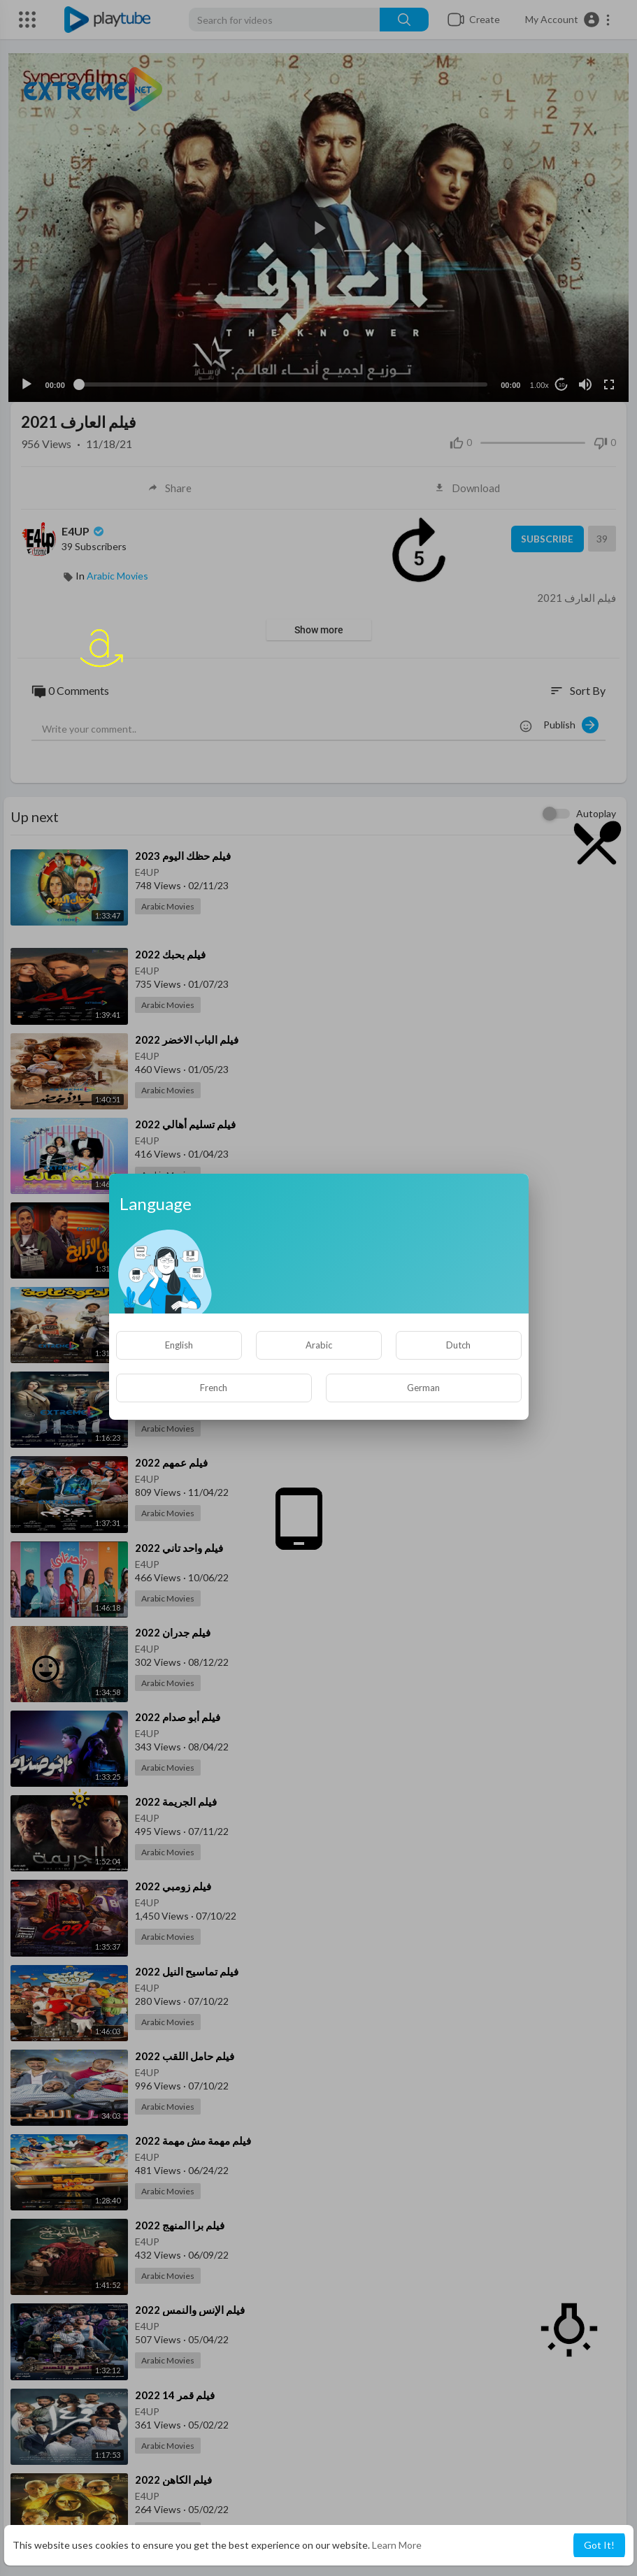 This screenshot has height=2576, width=637. What do you see at coordinates (596, 842) in the screenshot?
I see `find nearby restaurants` at bounding box center [596, 842].